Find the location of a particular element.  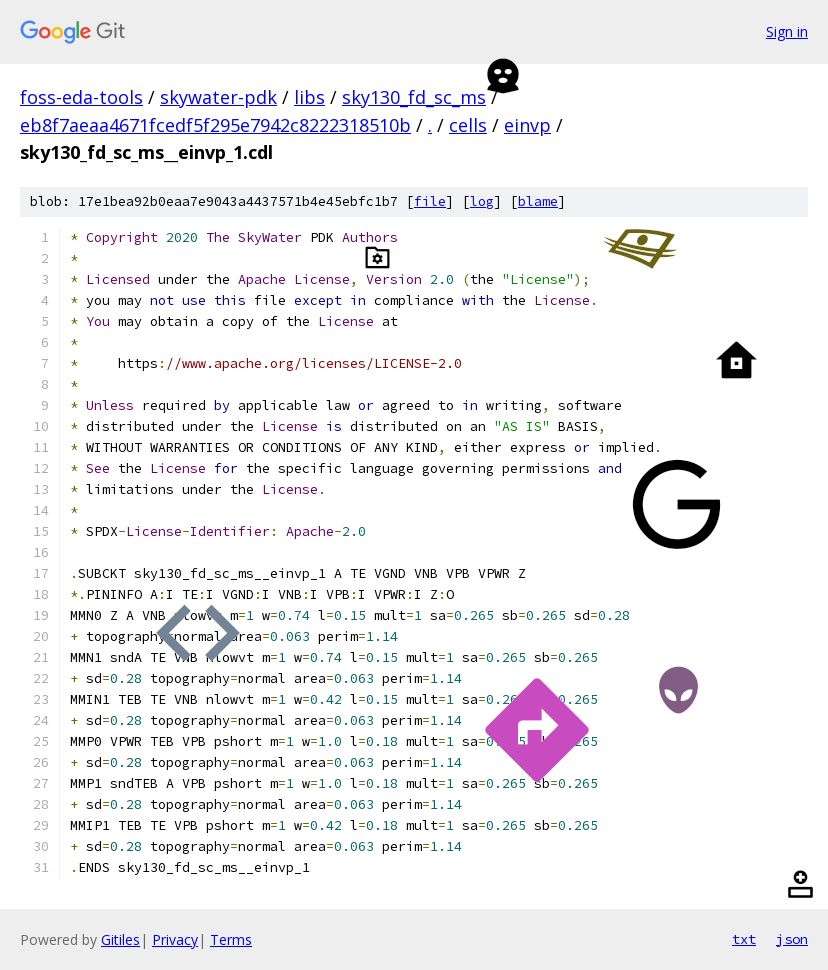

expand content horizontally is located at coordinates (198, 633).